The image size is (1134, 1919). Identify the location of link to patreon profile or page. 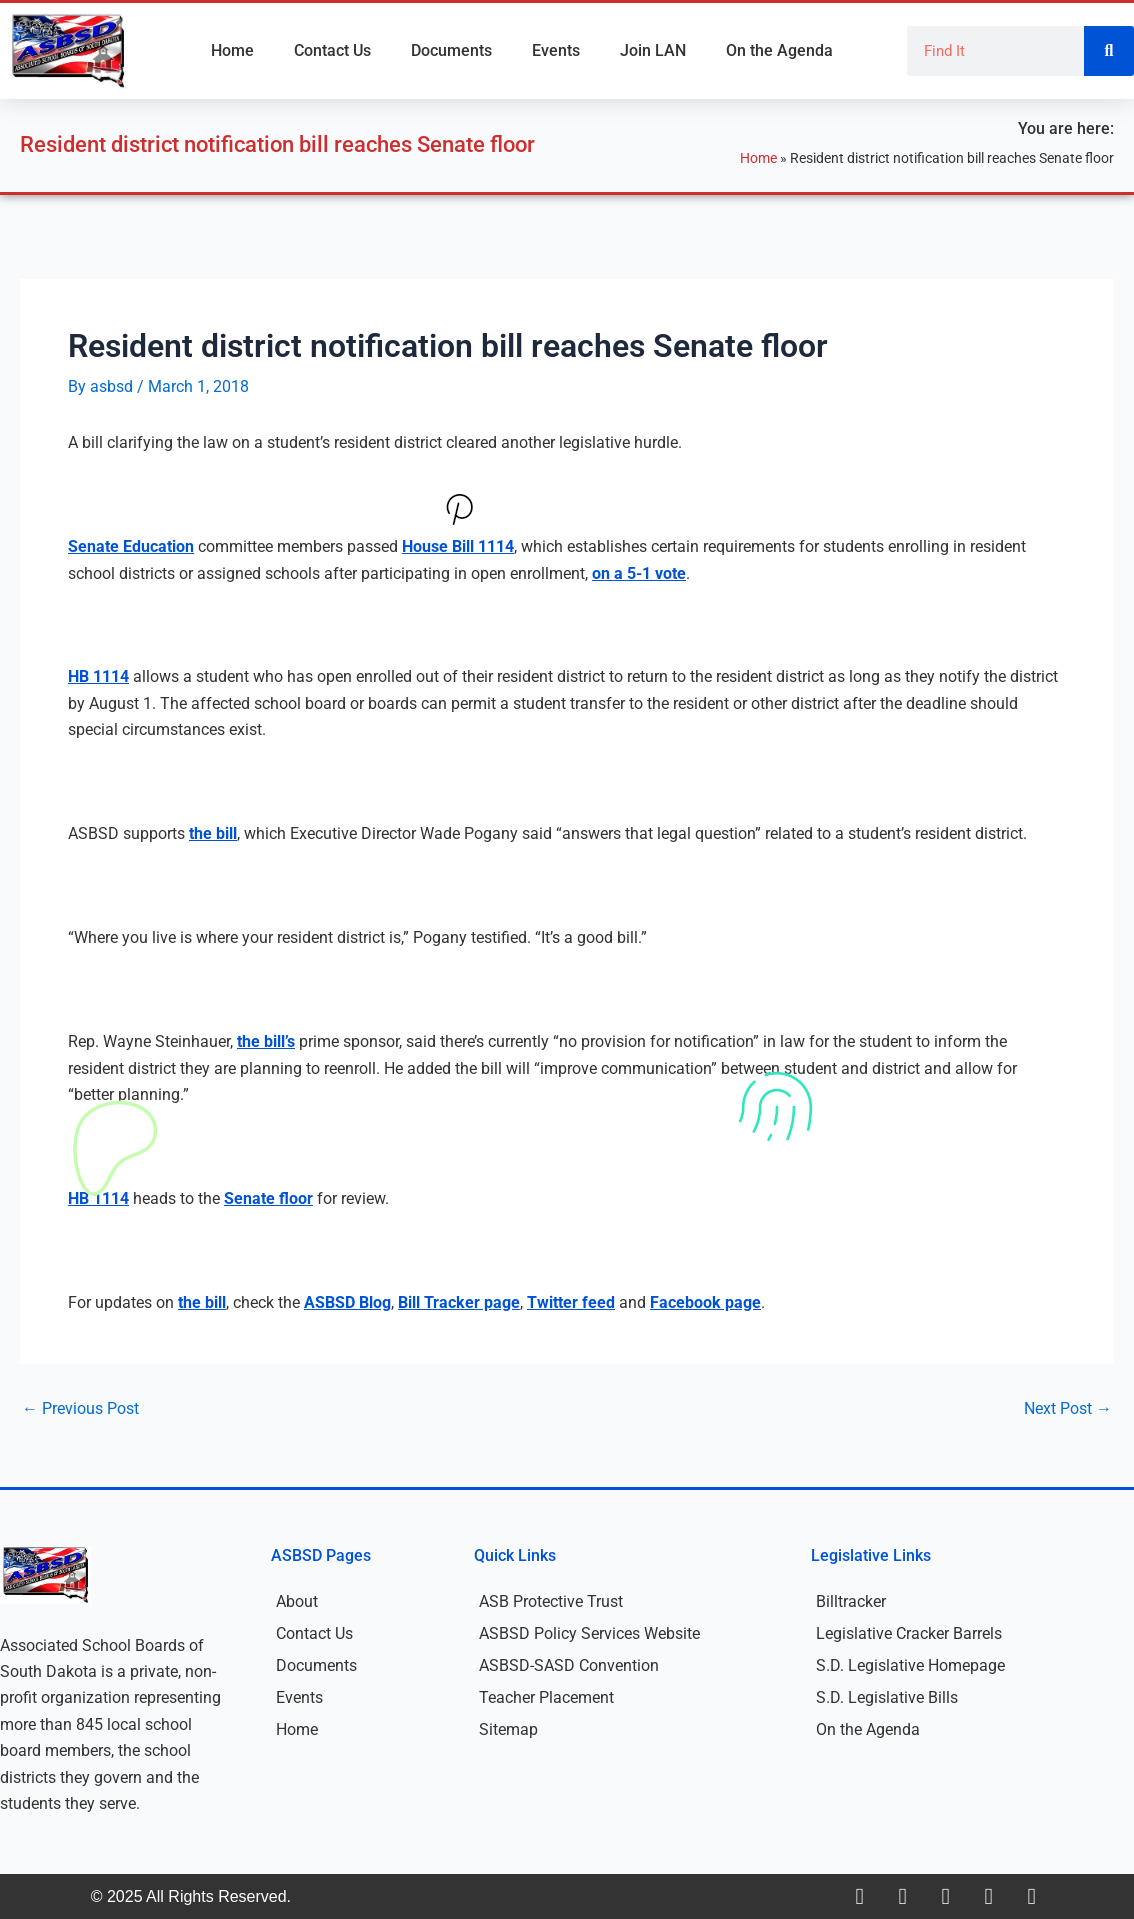
(111, 1146).